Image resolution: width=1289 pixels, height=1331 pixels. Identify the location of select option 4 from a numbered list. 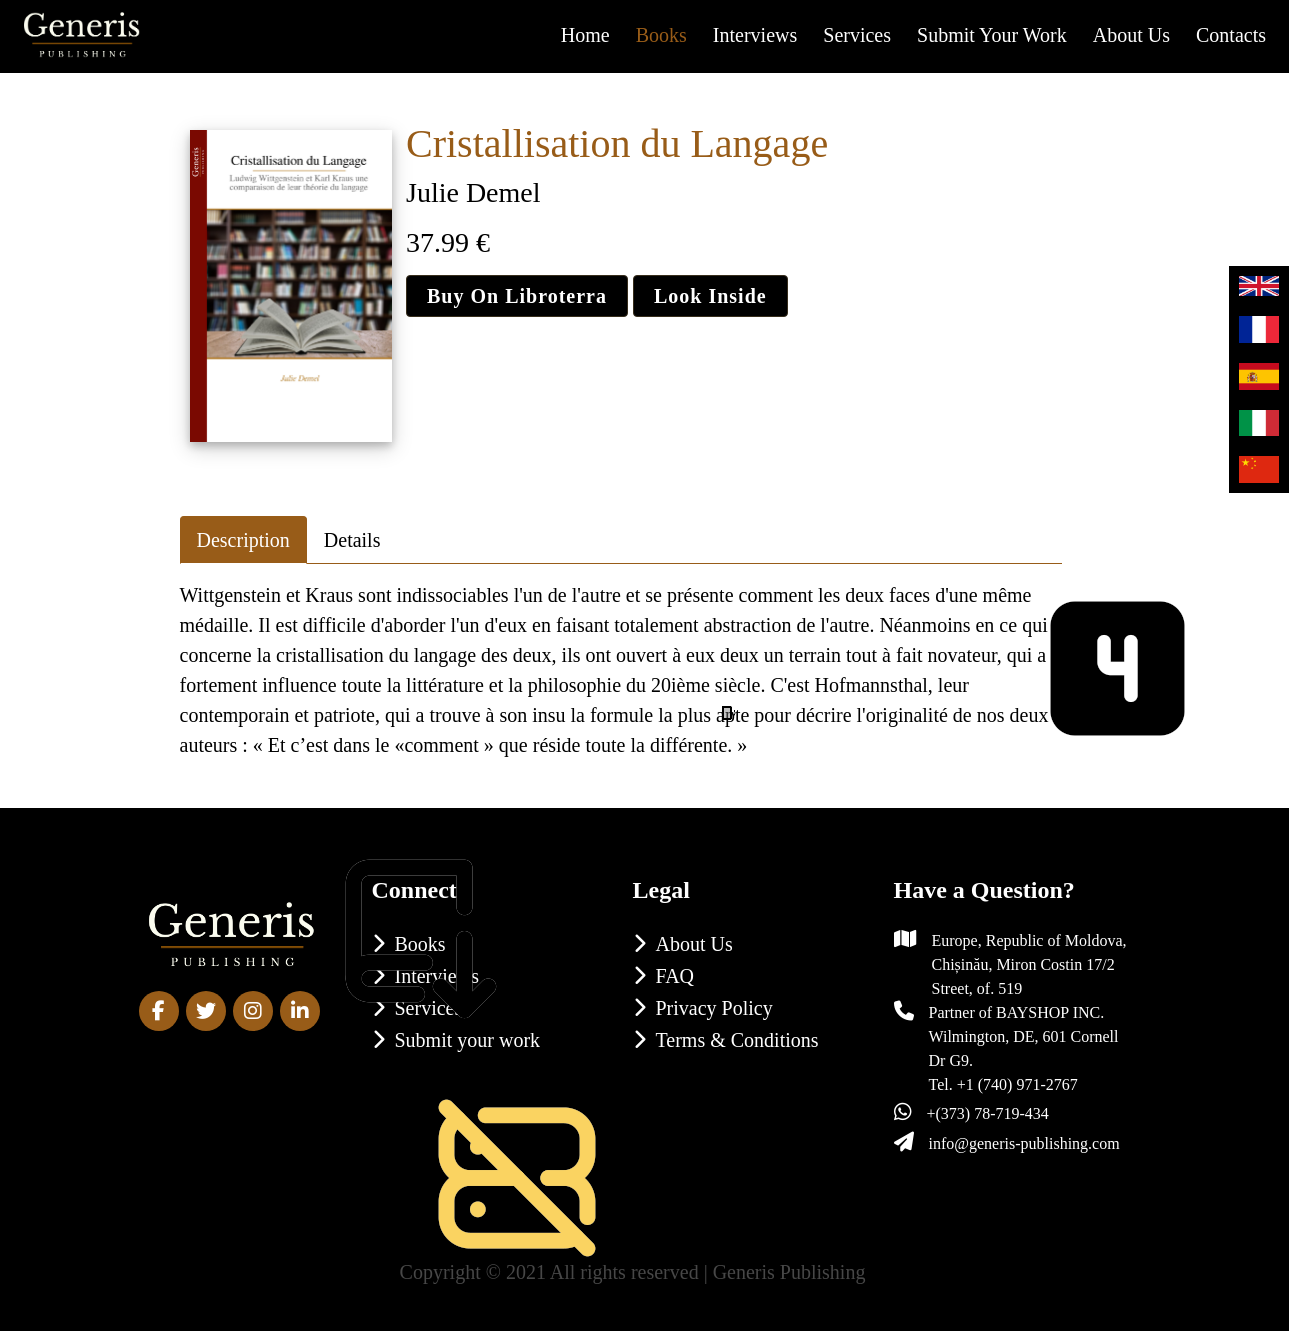
(1117, 668).